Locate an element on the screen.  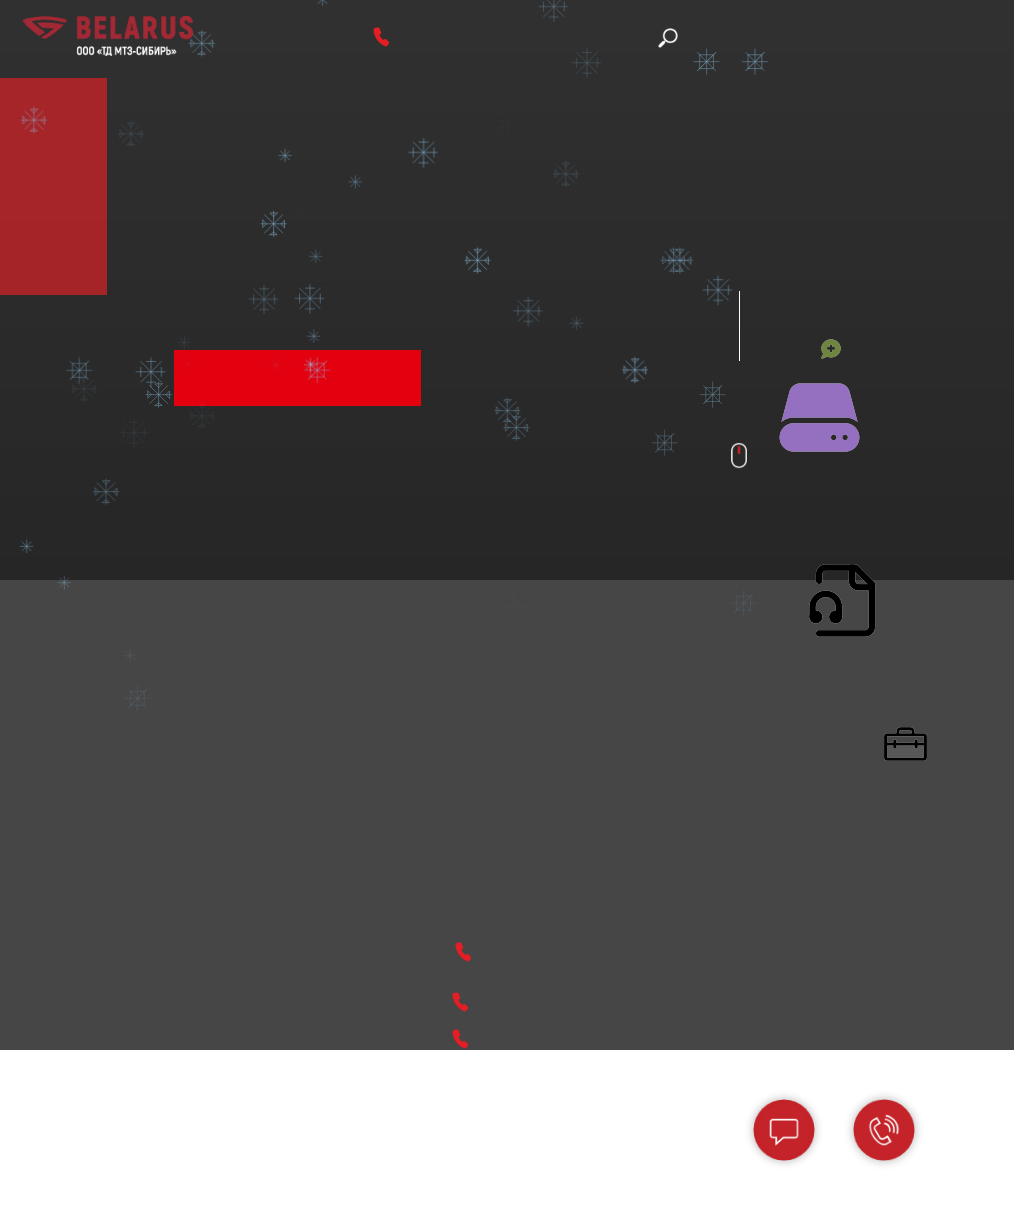
access server settings is located at coordinates (819, 417).